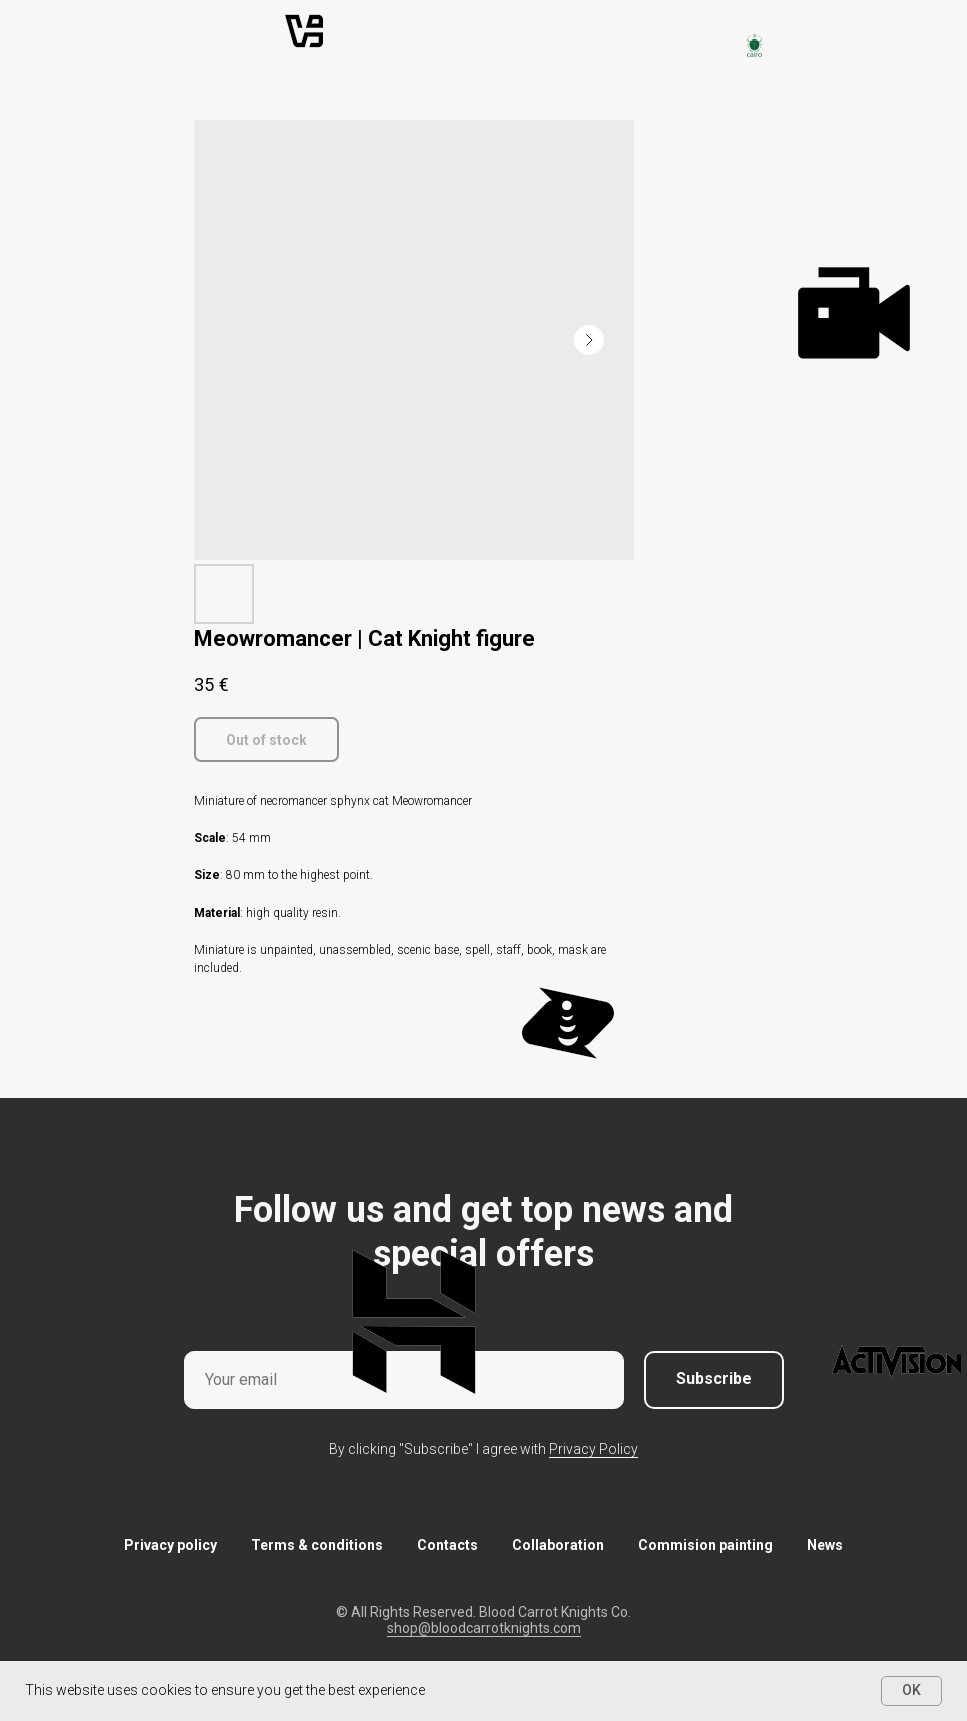 Image resolution: width=967 pixels, height=1721 pixels. What do you see at coordinates (854, 318) in the screenshot?
I see `start recording video` at bounding box center [854, 318].